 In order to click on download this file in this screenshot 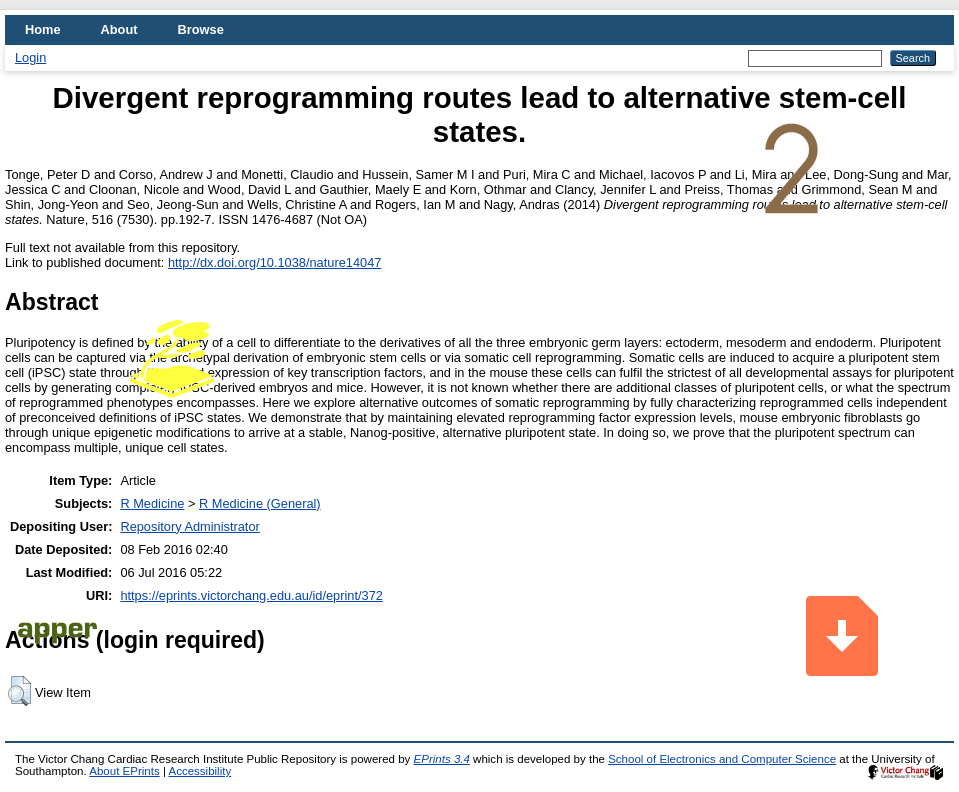, I will do `click(842, 636)`.